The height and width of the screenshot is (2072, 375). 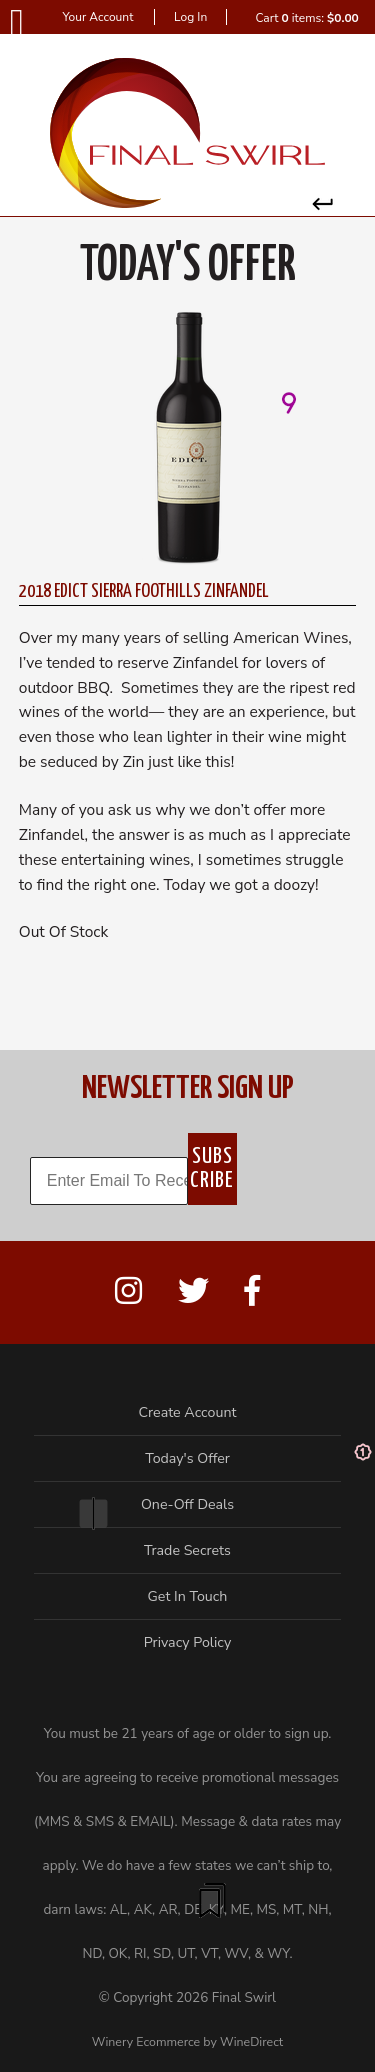 I want to click on submit or confirm text input, so click(x=323, y=204).